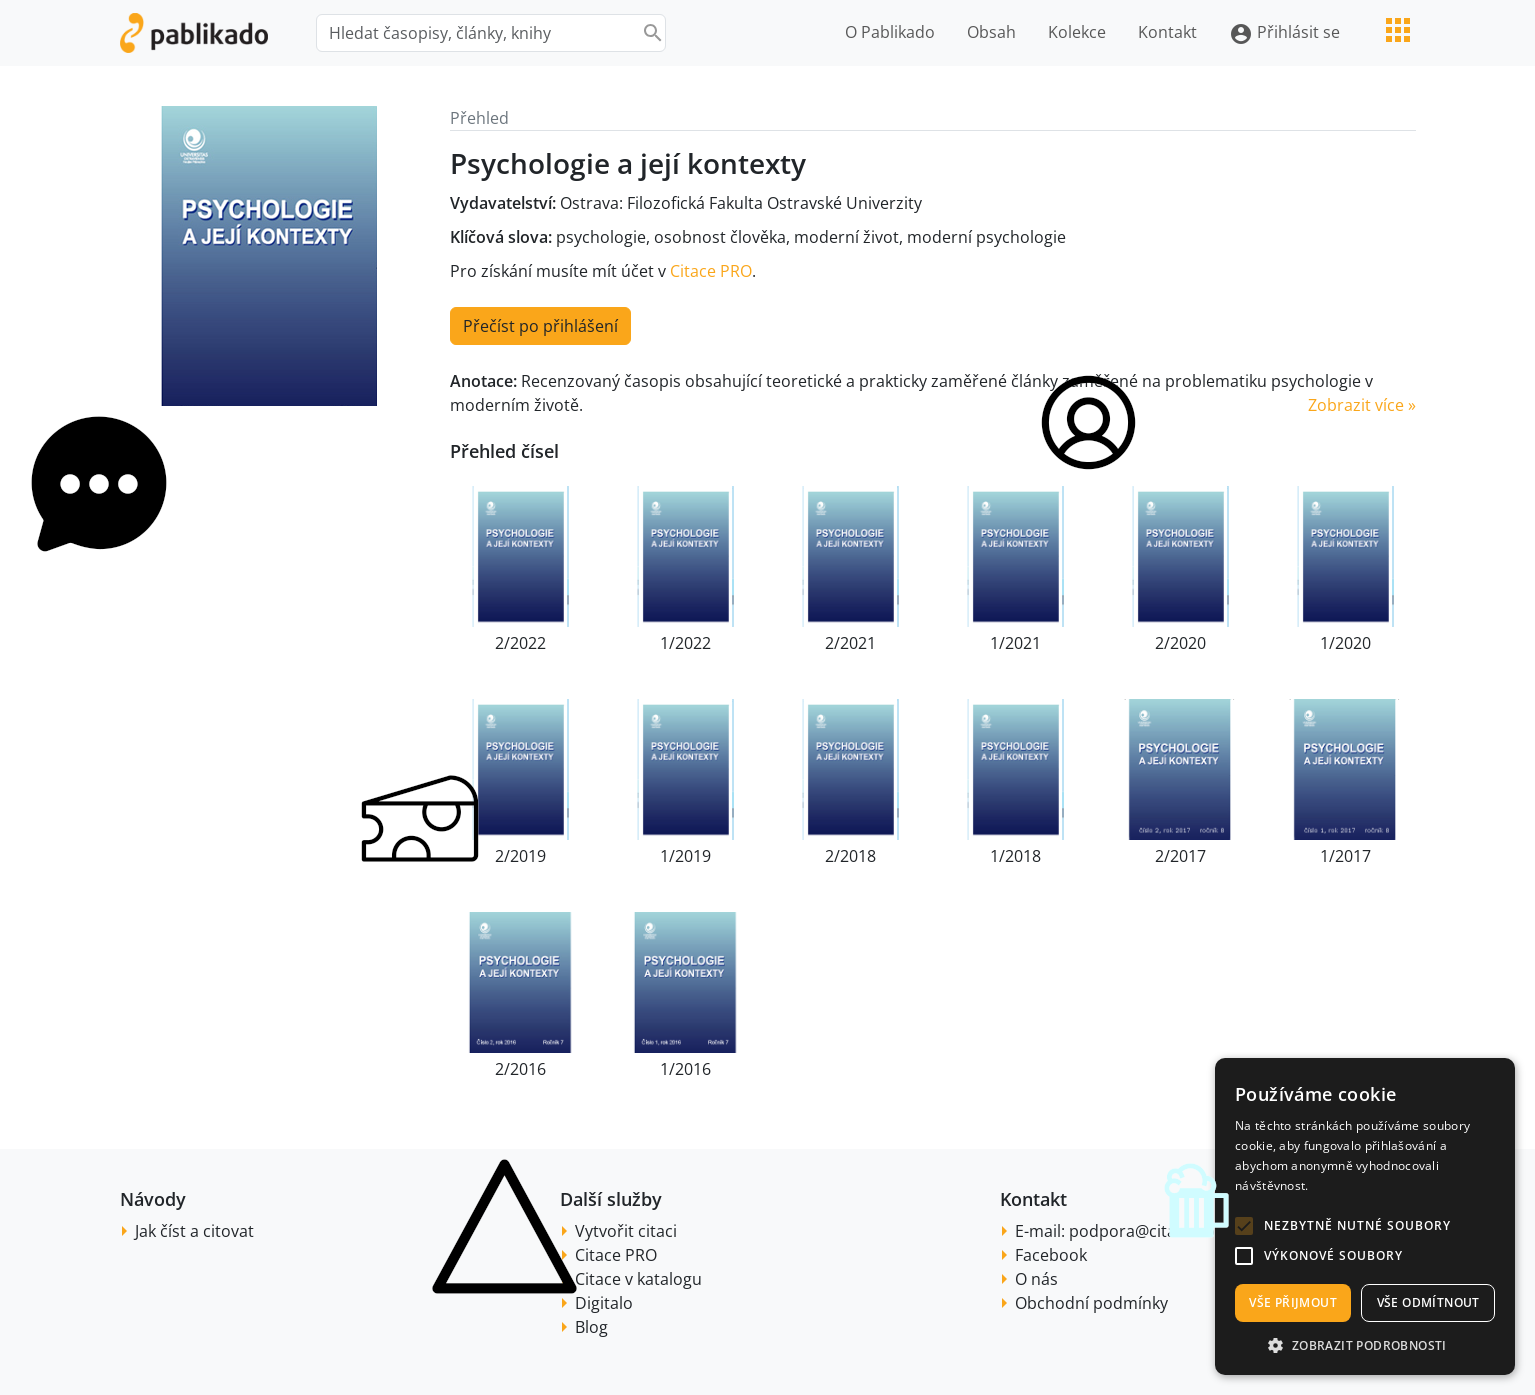 The width and height of the screenshot is (1535, 1395). I want to click on indicates a warning or caution state, so click(504, 1226).